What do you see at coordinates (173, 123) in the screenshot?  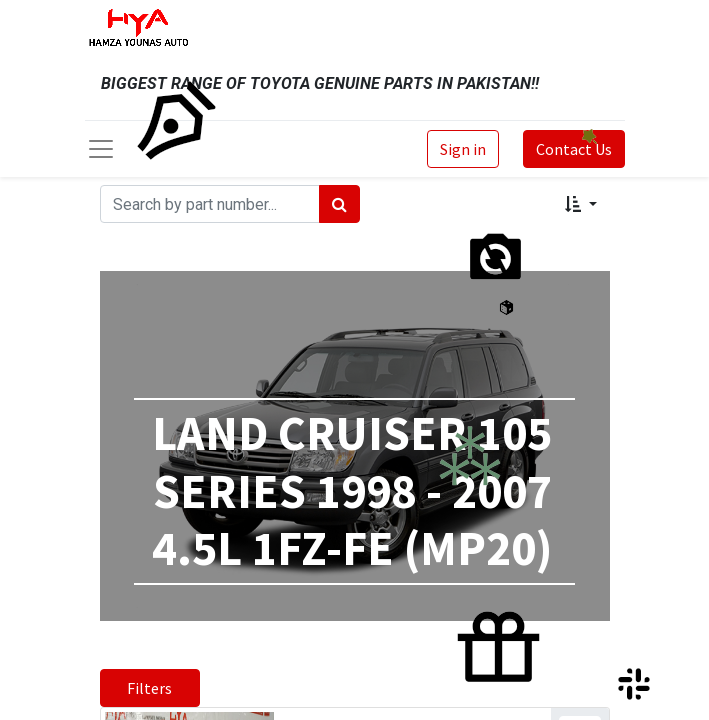 I see `access drawing or illustration tools` at bounding box center [173, 123].